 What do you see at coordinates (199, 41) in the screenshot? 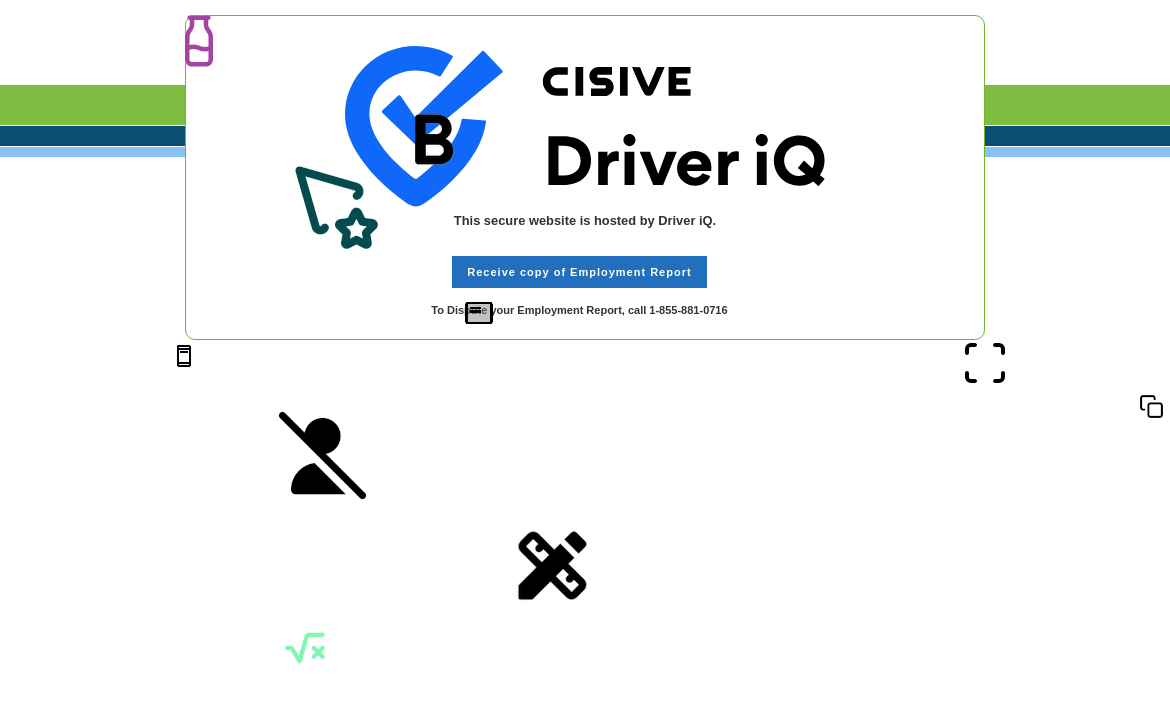
I see `add milk to shopping list` at bounding box center [199, 41].